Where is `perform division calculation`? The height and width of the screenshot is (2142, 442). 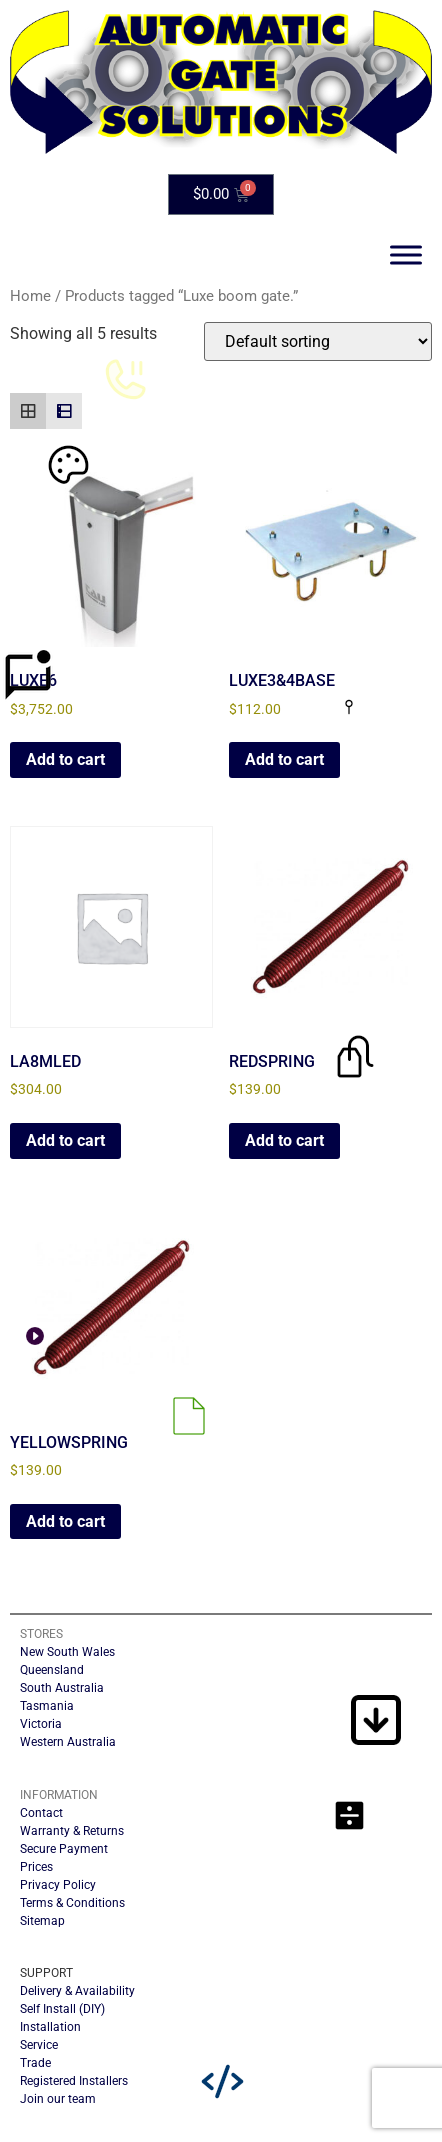
perform division calculation is located at coordinates (349, 1815).